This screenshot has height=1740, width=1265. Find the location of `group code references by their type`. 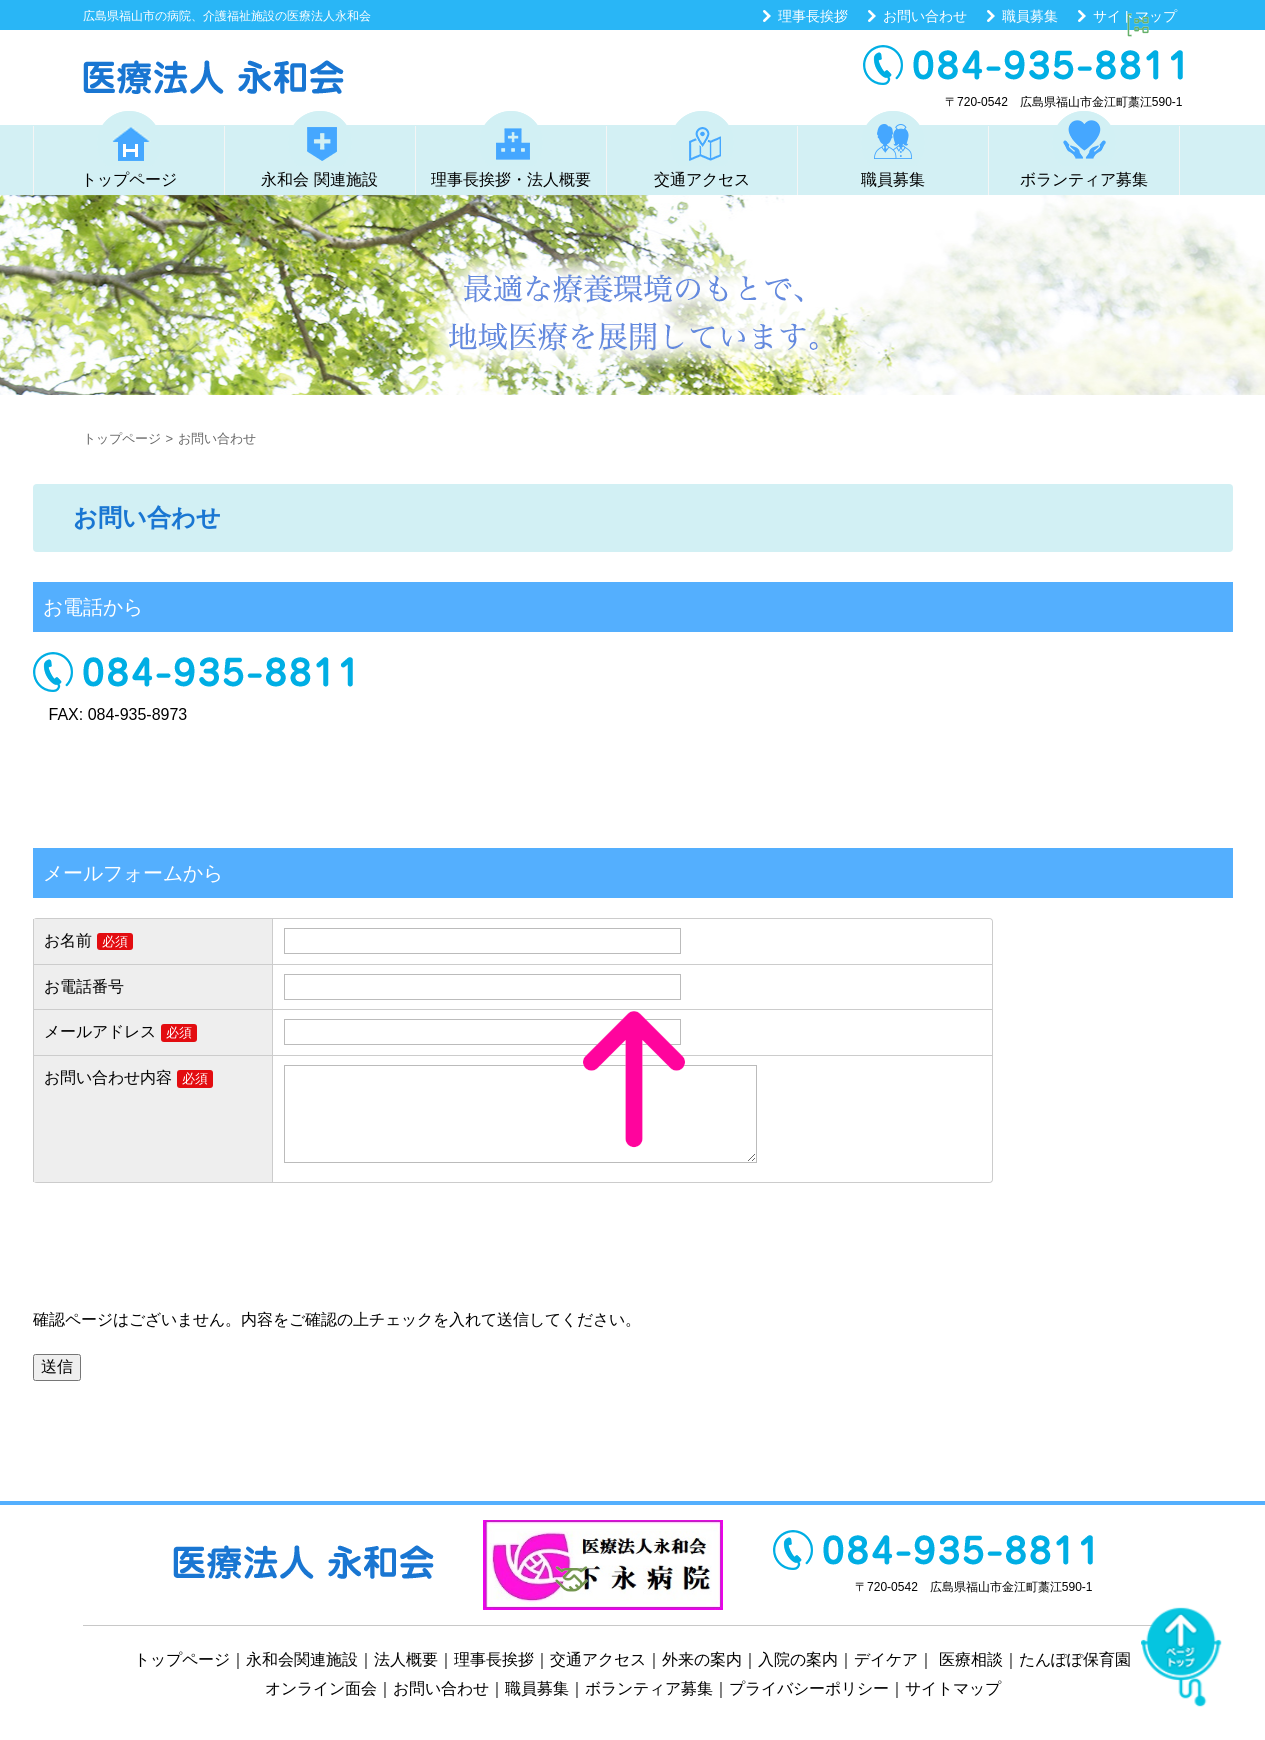

group code references by their type is located at coordinates (1139, 25).